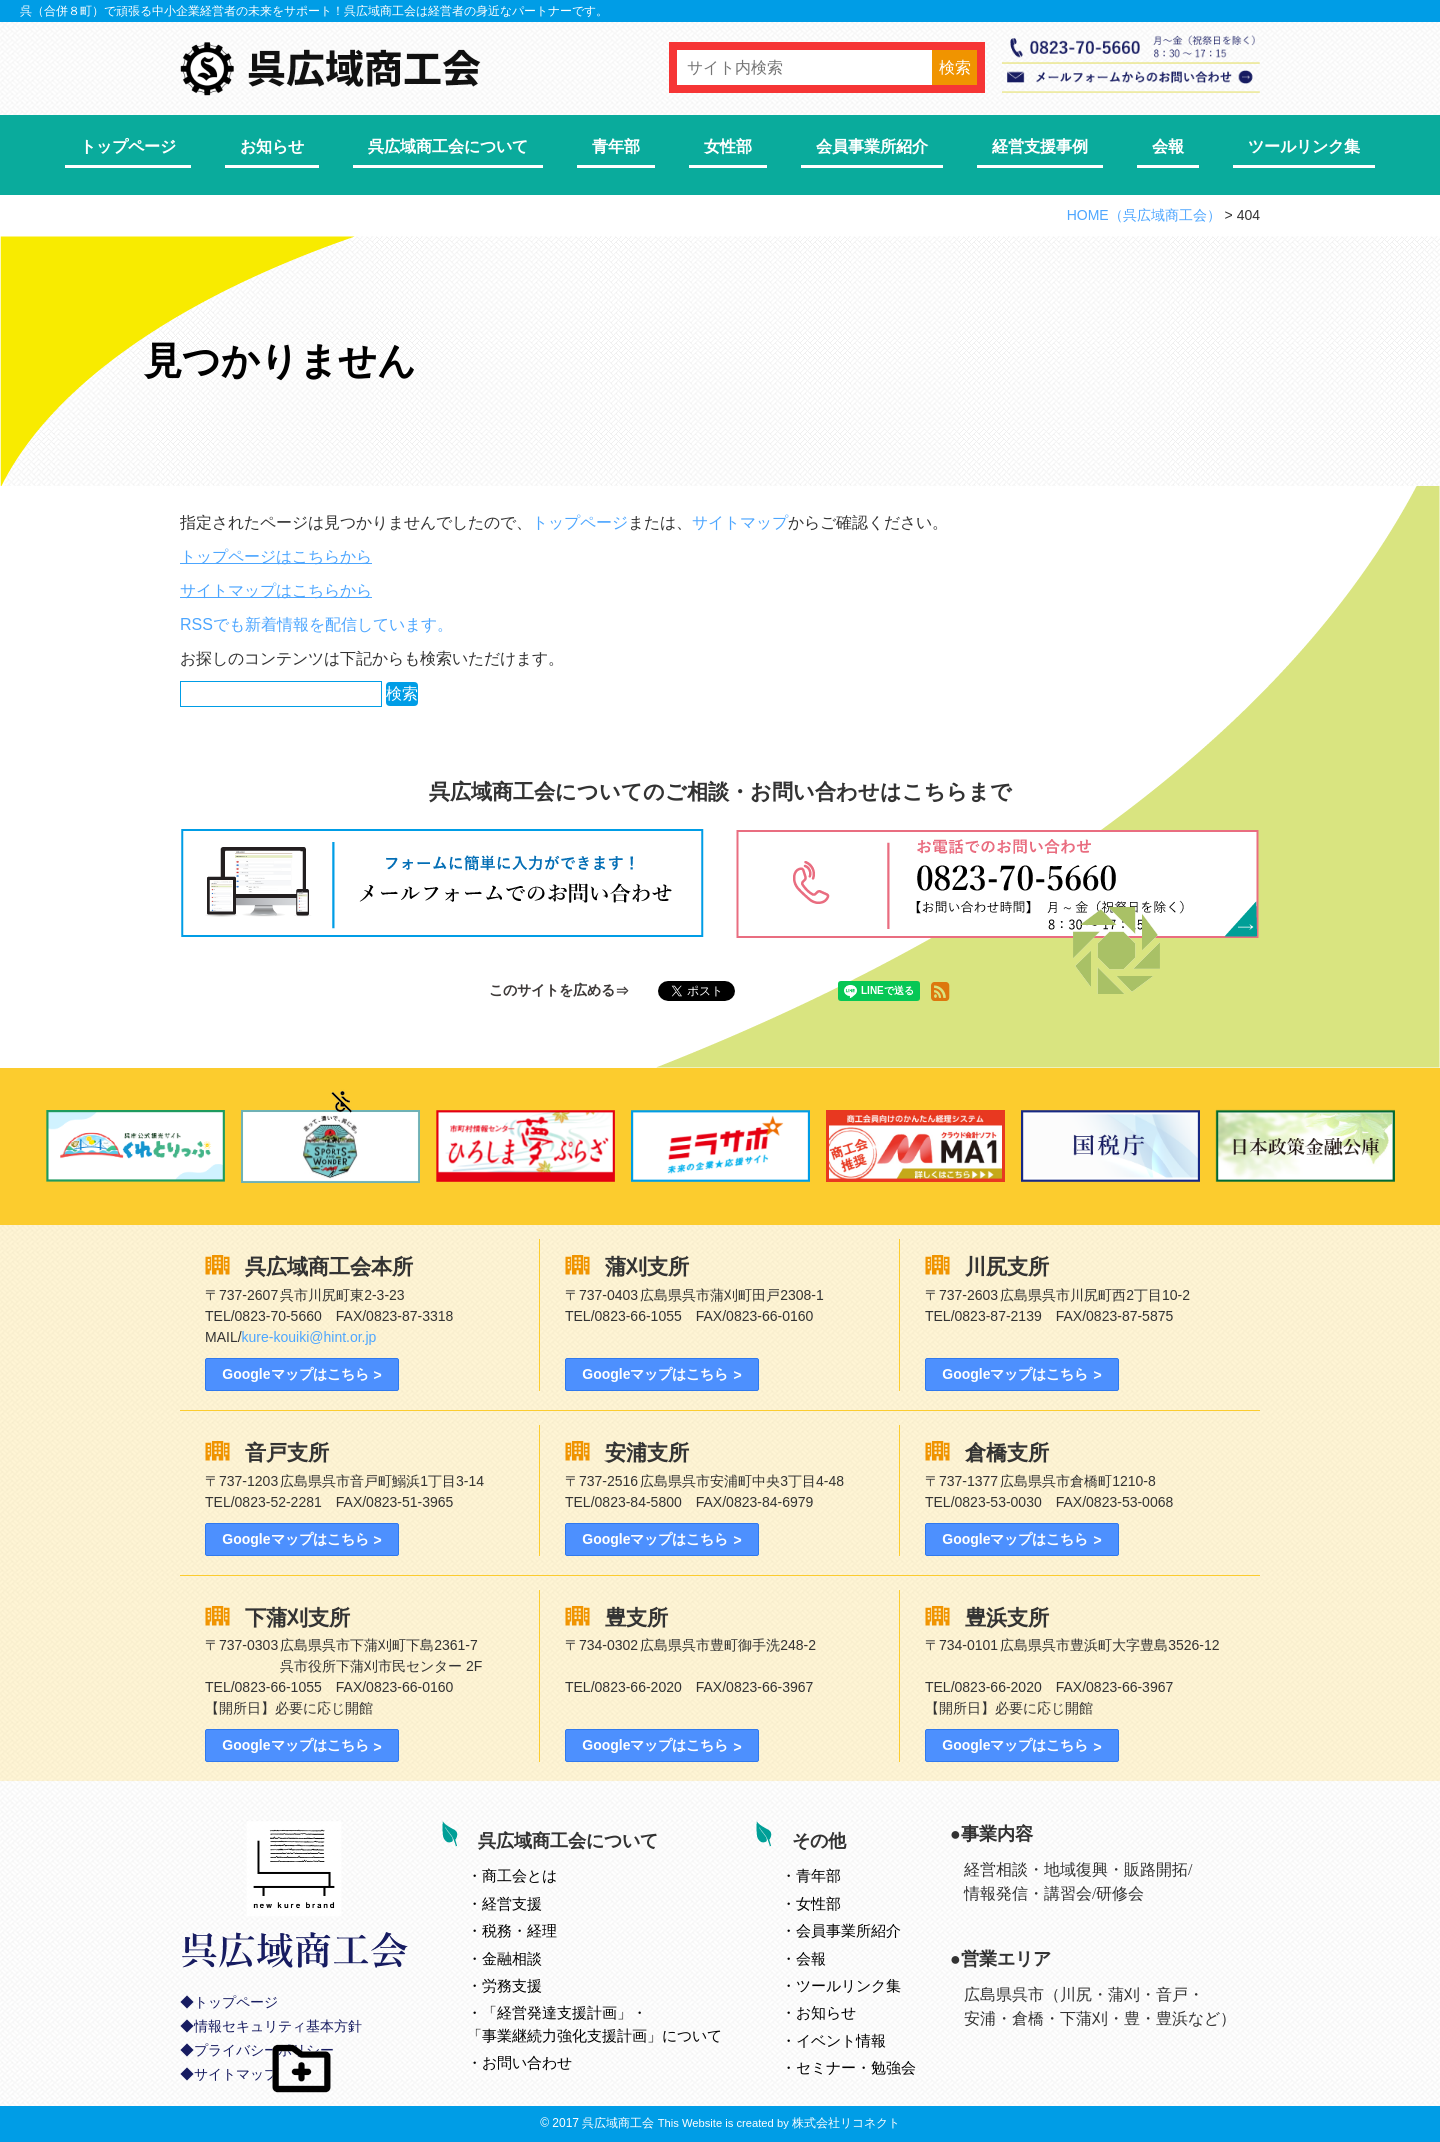  Describe the element at coordinates (1116, 950) in the screenshot. I see `adjust camera aperture settings` at that location.